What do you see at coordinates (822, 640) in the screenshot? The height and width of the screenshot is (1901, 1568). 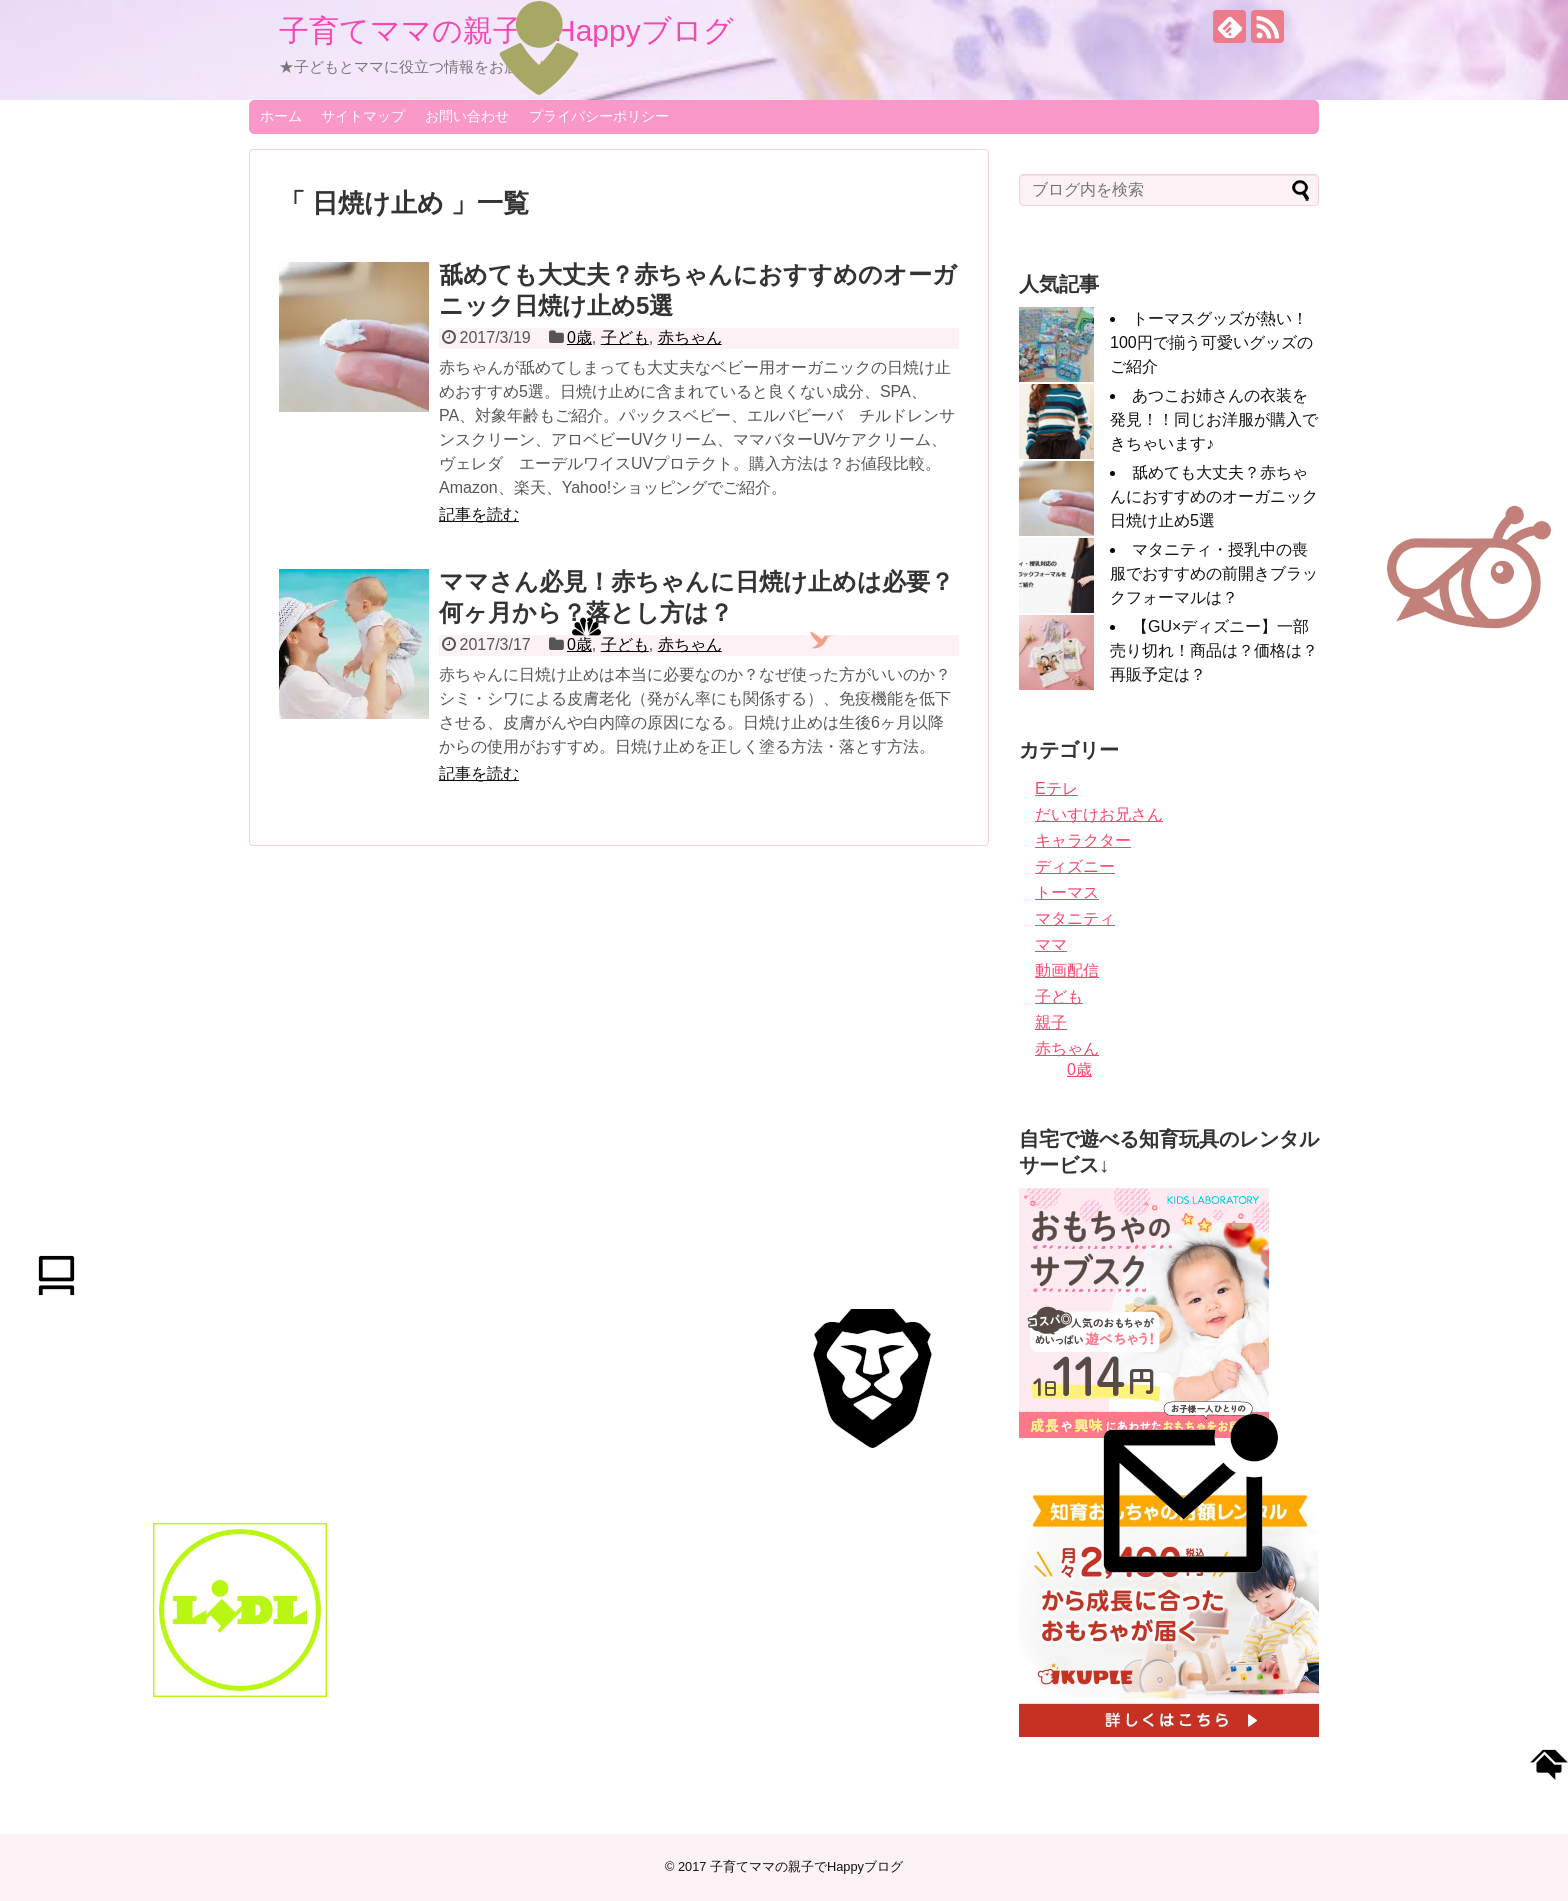 I see `fluent bit logo - open-source log processor and forwarder` at bounding box center [822, 640].